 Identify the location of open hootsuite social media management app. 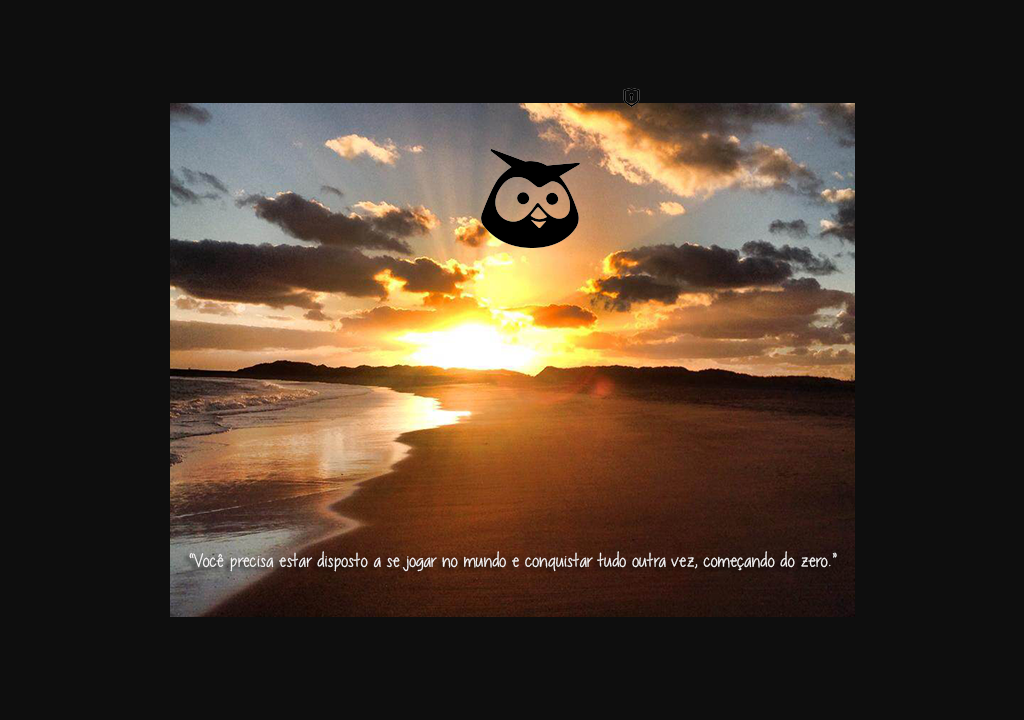
(530, 198).